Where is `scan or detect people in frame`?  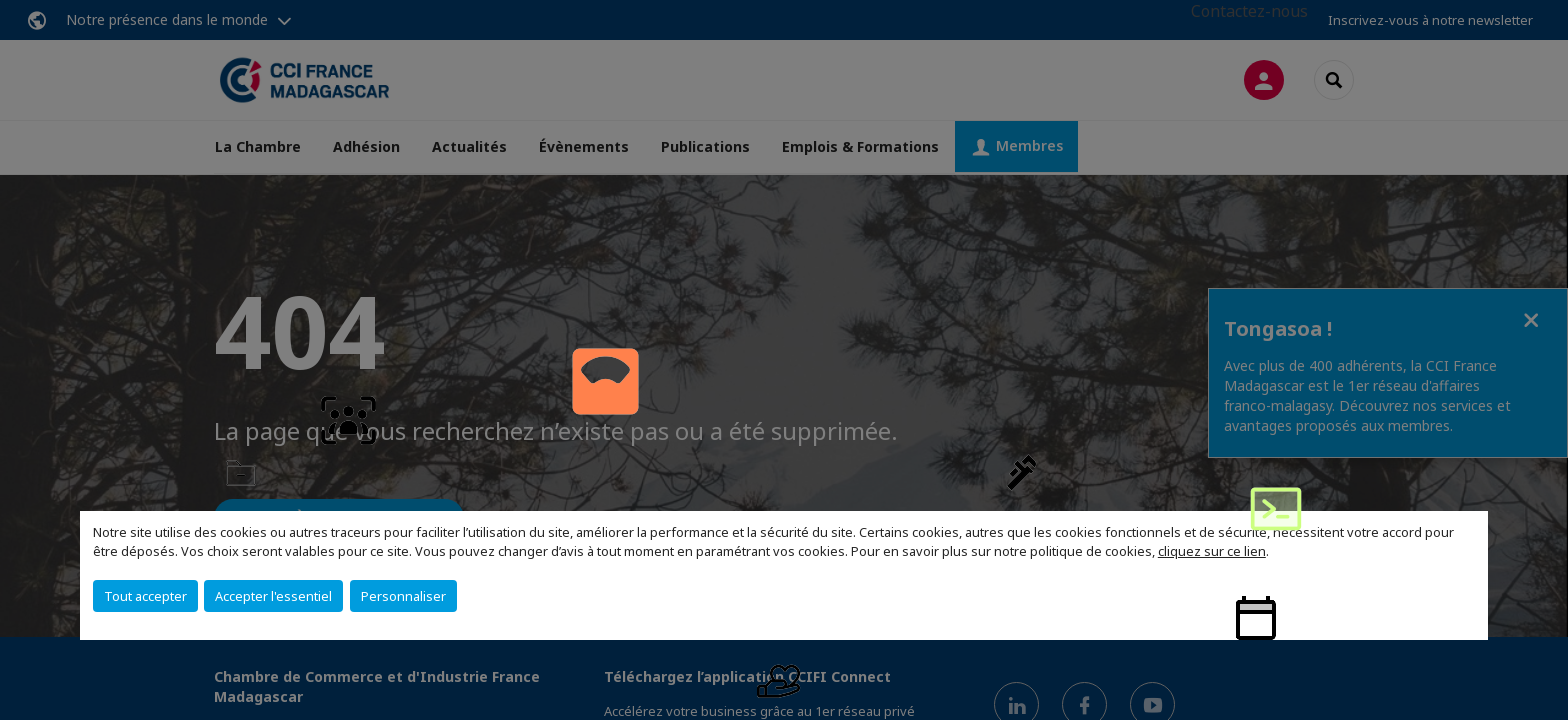 scan or detect people in frame is located at coordinates (348, 420).